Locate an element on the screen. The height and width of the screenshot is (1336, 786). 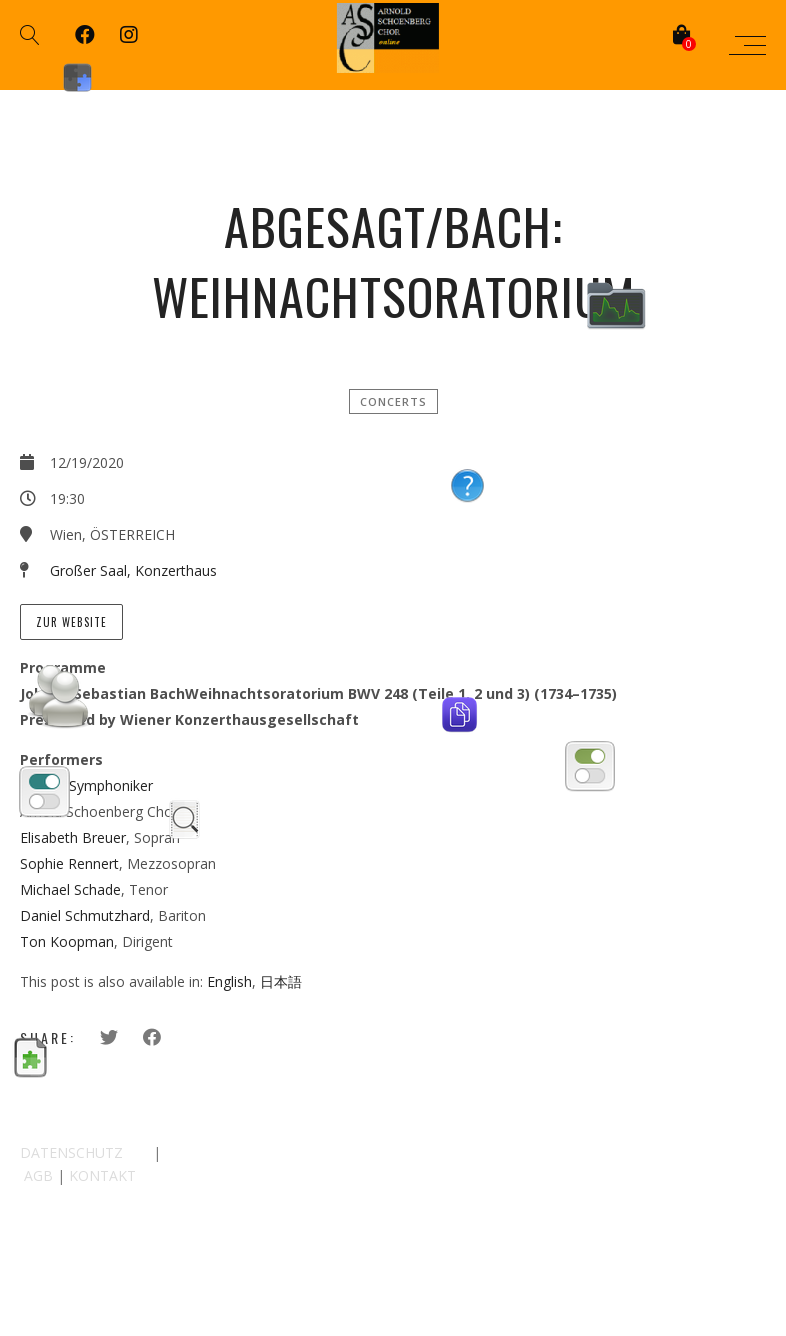
manage bluetooth plugins or extensions is located at coordinates (77, 77).